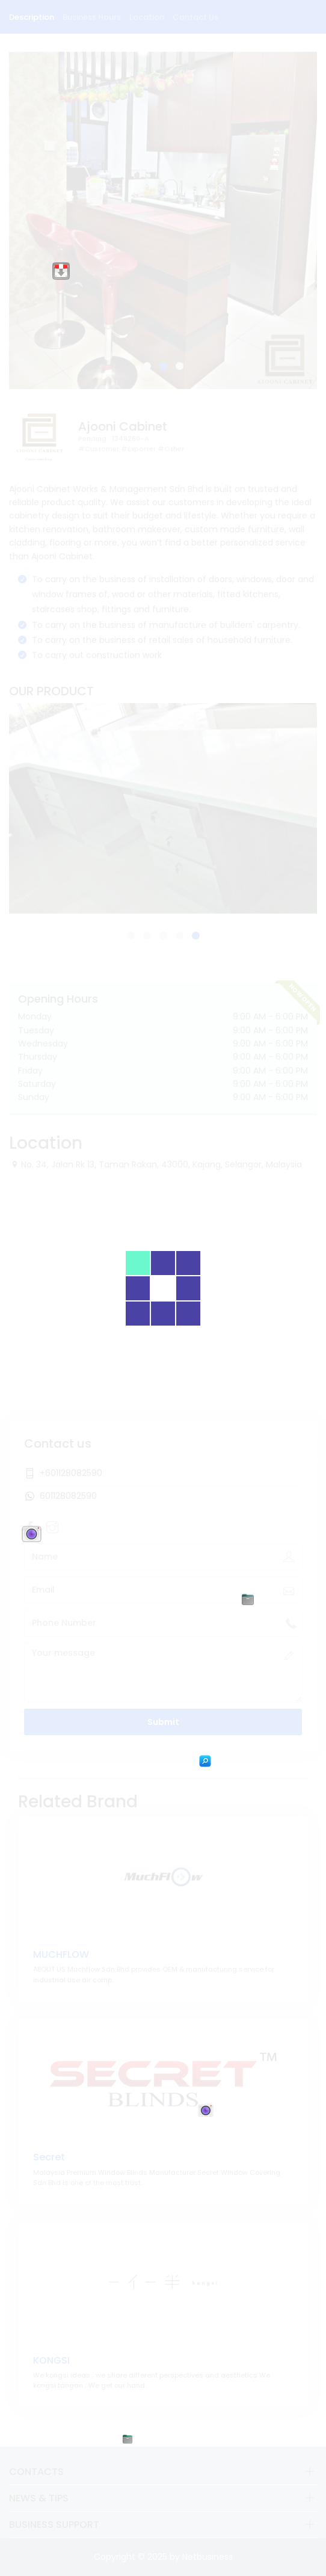 The image size is (326, 2576). I want to click on open search settings or preferences, so click(205, 1761).